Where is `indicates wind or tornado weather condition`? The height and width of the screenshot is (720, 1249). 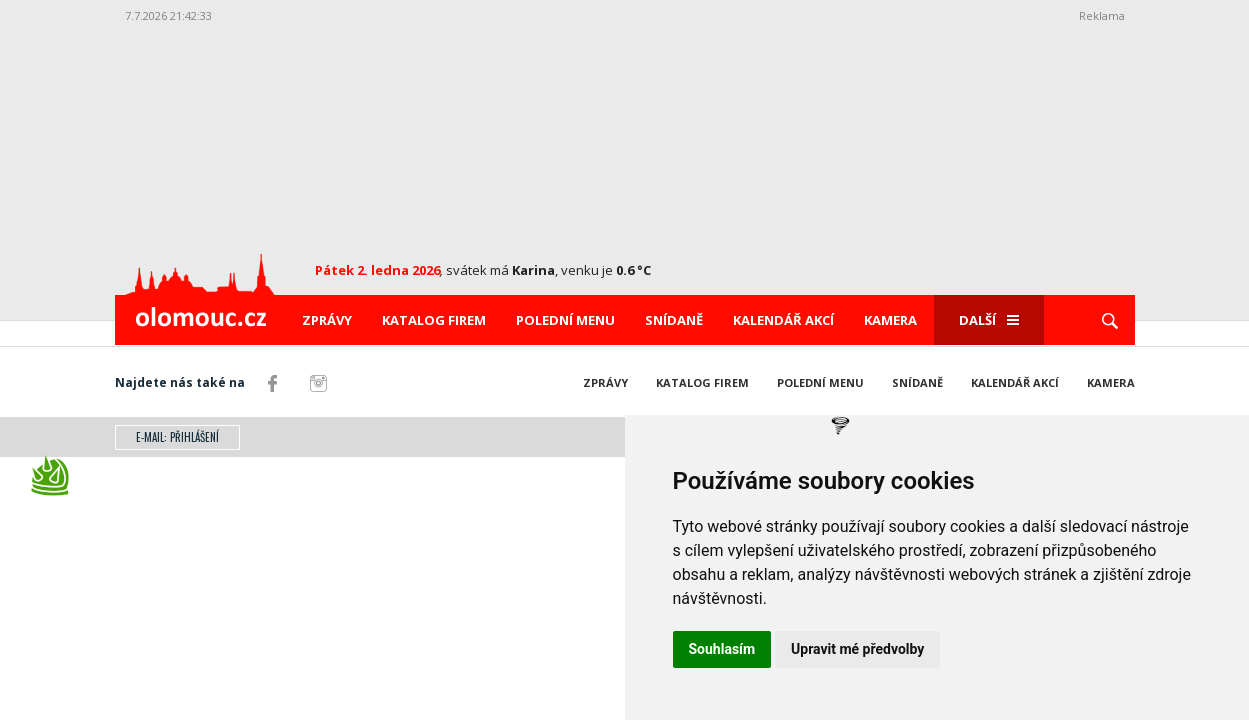
indicates wind or tornado weather condition is located at coordinates (840, 425).